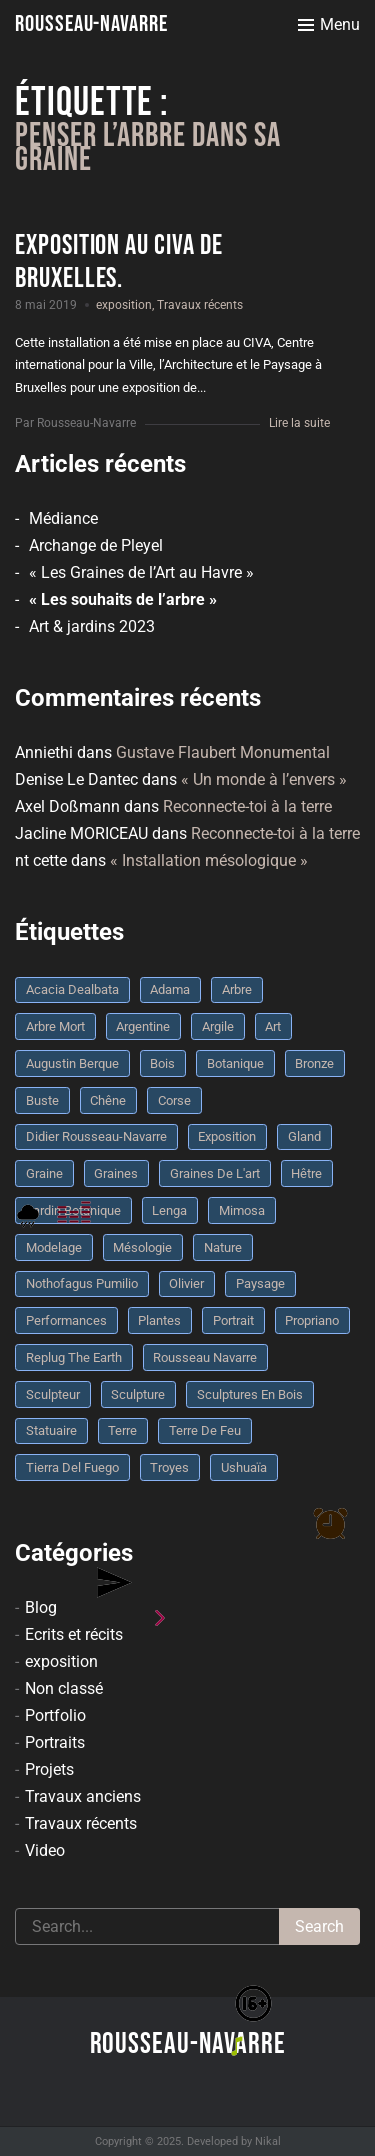 The image size is (375, 2156). I want to click on play or access music, so click(237, 2046).